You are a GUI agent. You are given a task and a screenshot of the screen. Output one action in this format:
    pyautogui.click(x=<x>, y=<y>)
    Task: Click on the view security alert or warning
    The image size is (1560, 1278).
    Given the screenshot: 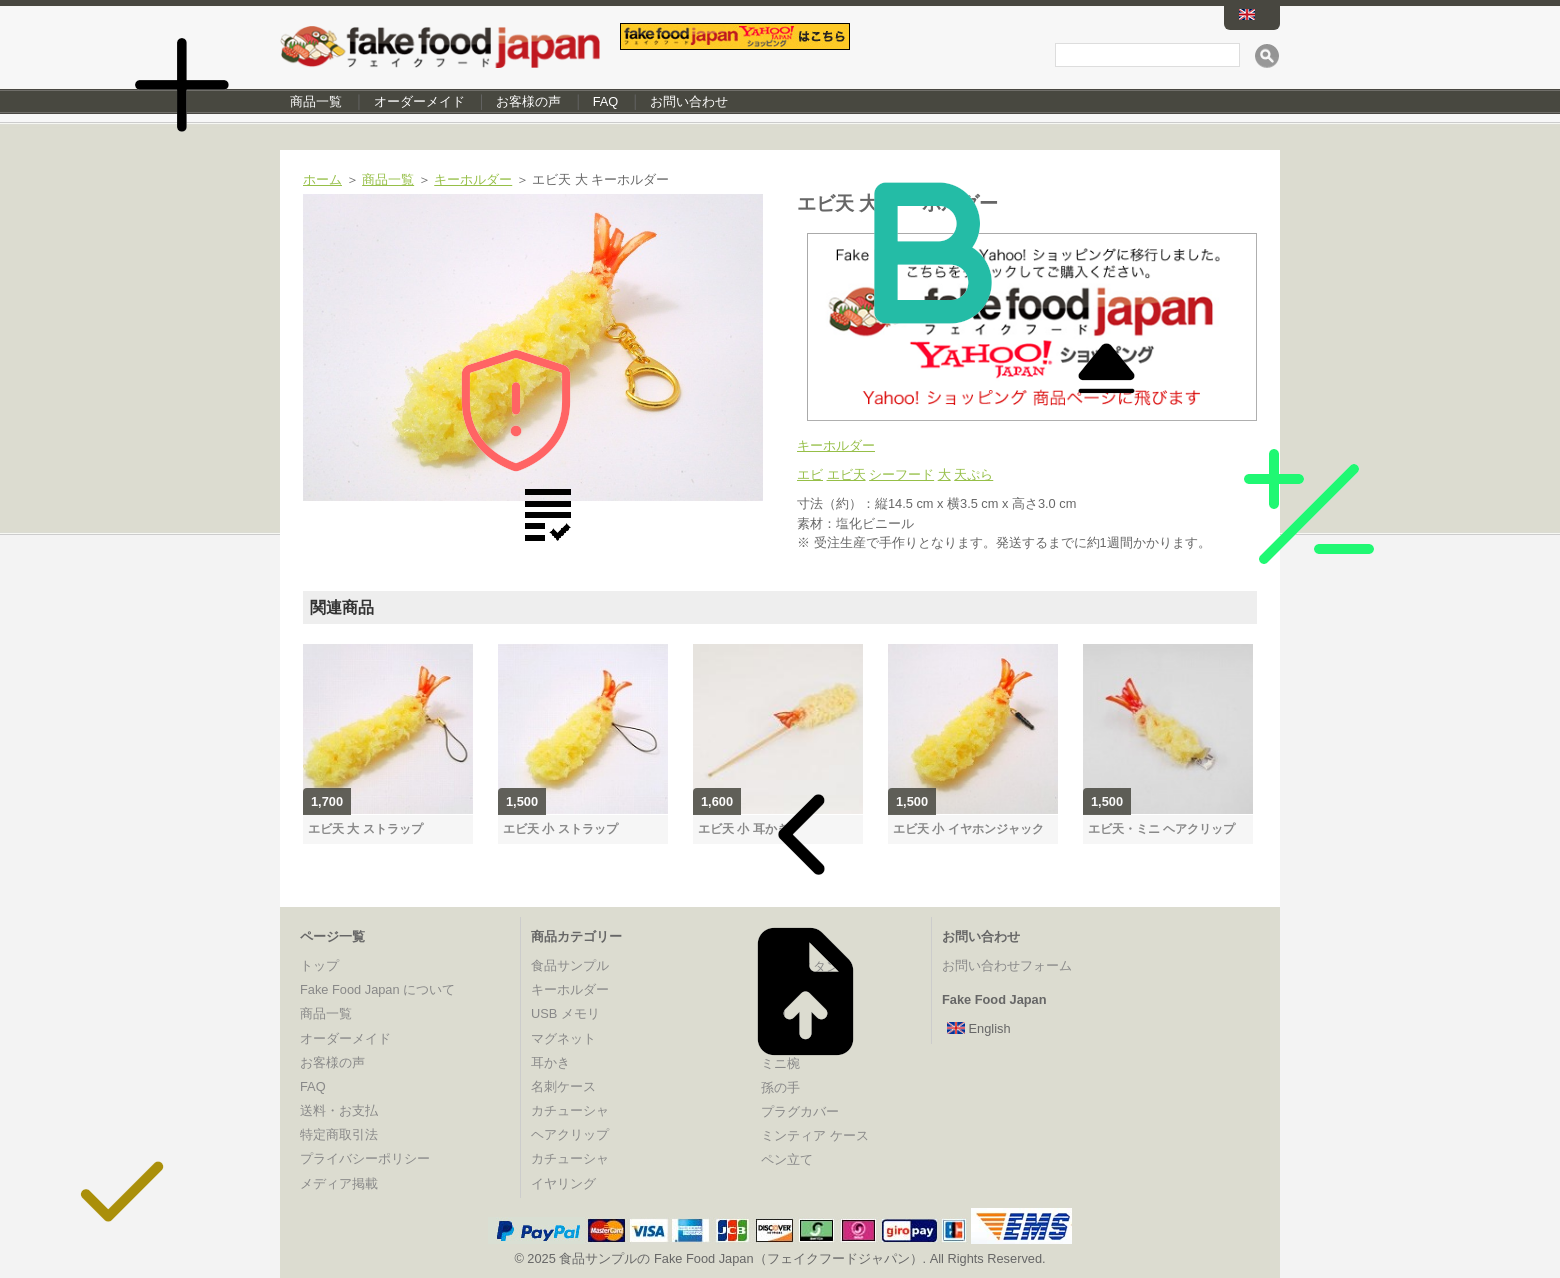 What is the action you would take?
    pyautogui.click(x=516, y=412)
    